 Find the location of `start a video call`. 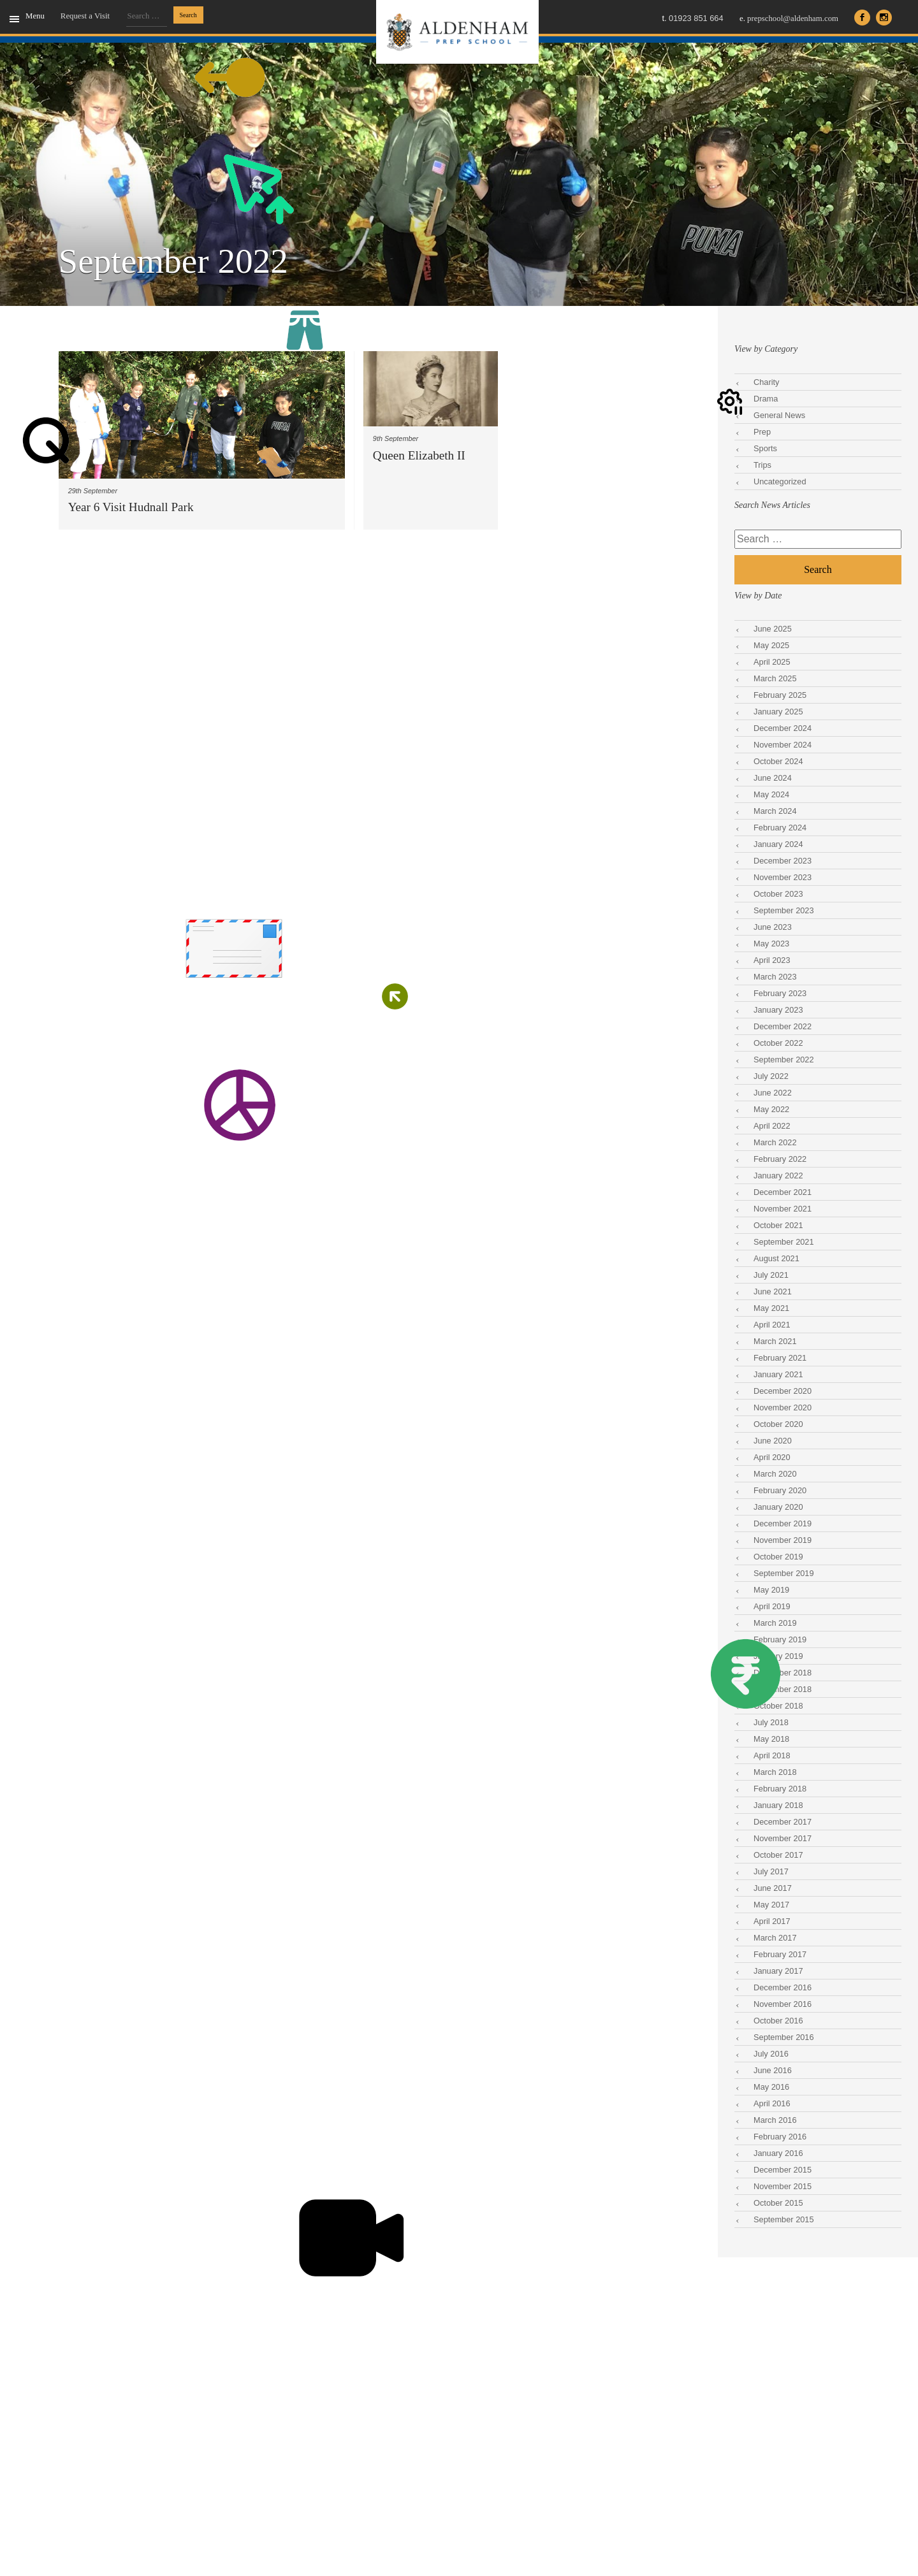

start a video call is located at coordinates (354, 2238).